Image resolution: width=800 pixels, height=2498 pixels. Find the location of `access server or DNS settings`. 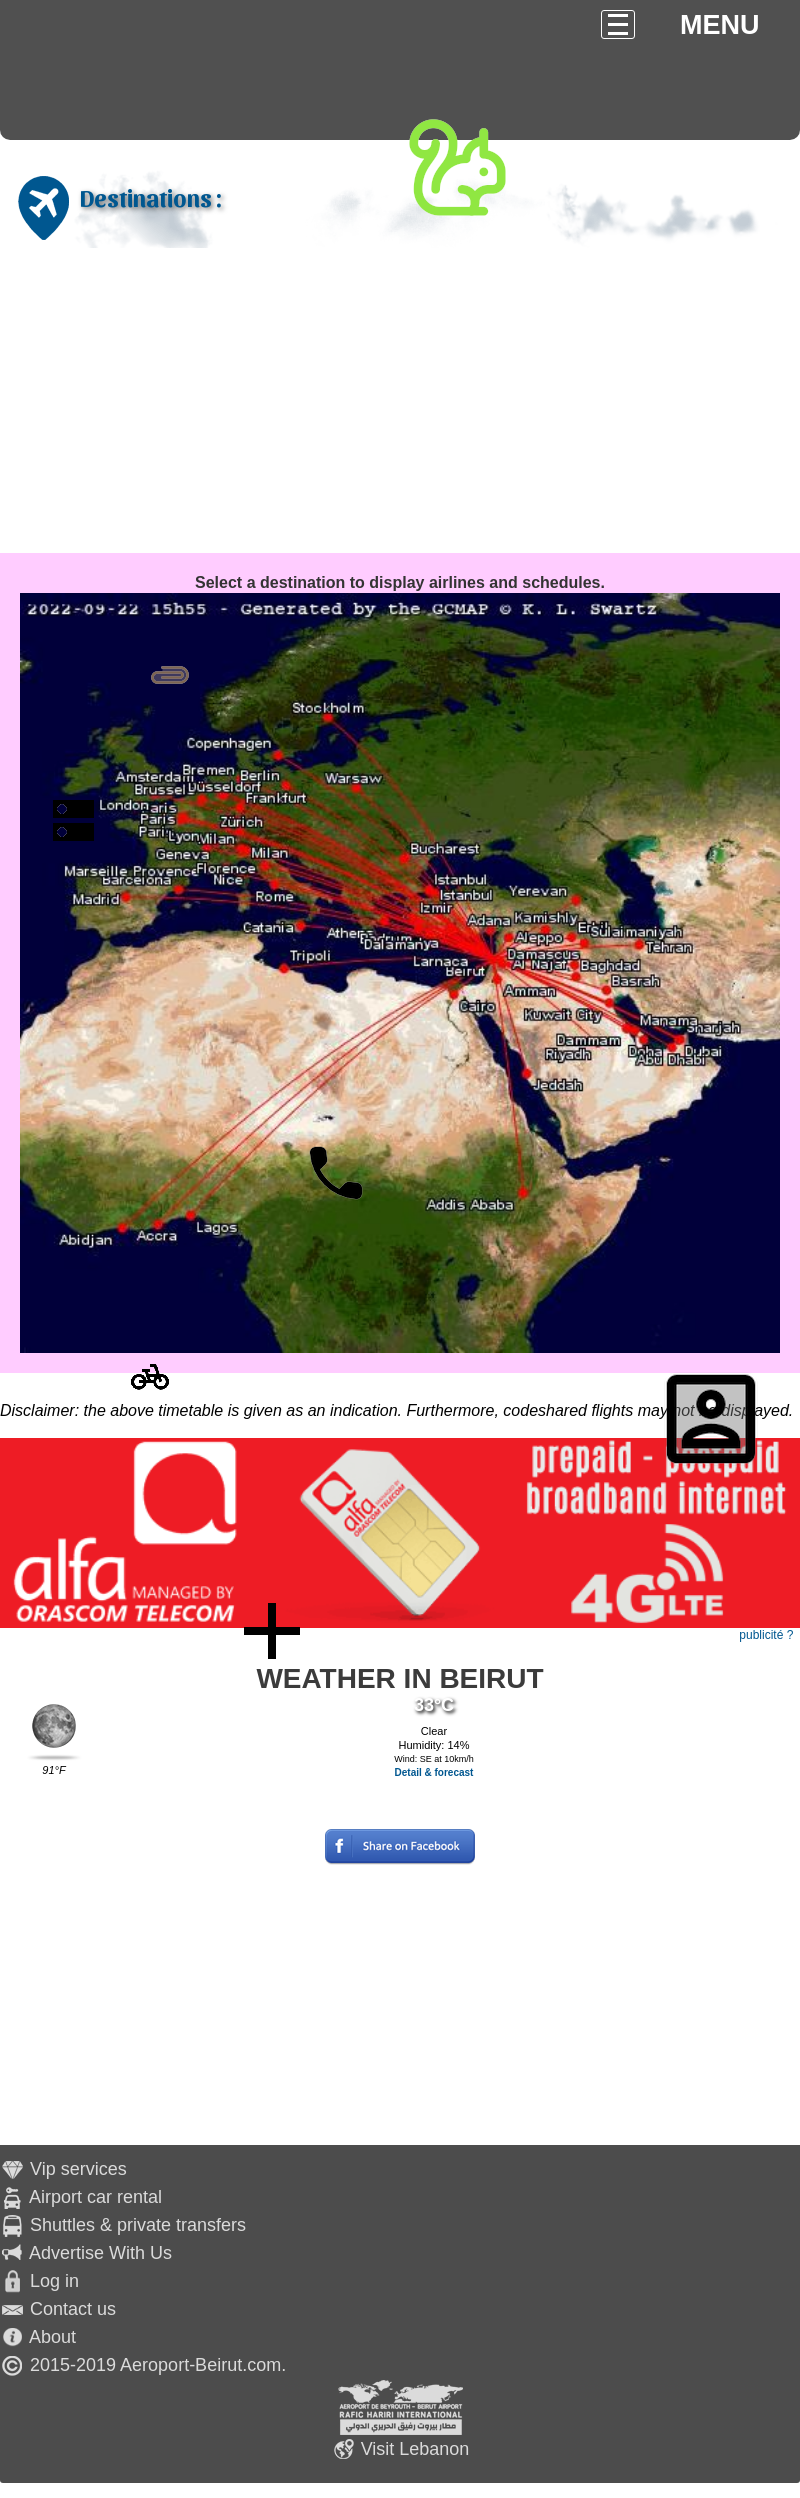

access server or DNS settings is located at coordinates (73, 820).